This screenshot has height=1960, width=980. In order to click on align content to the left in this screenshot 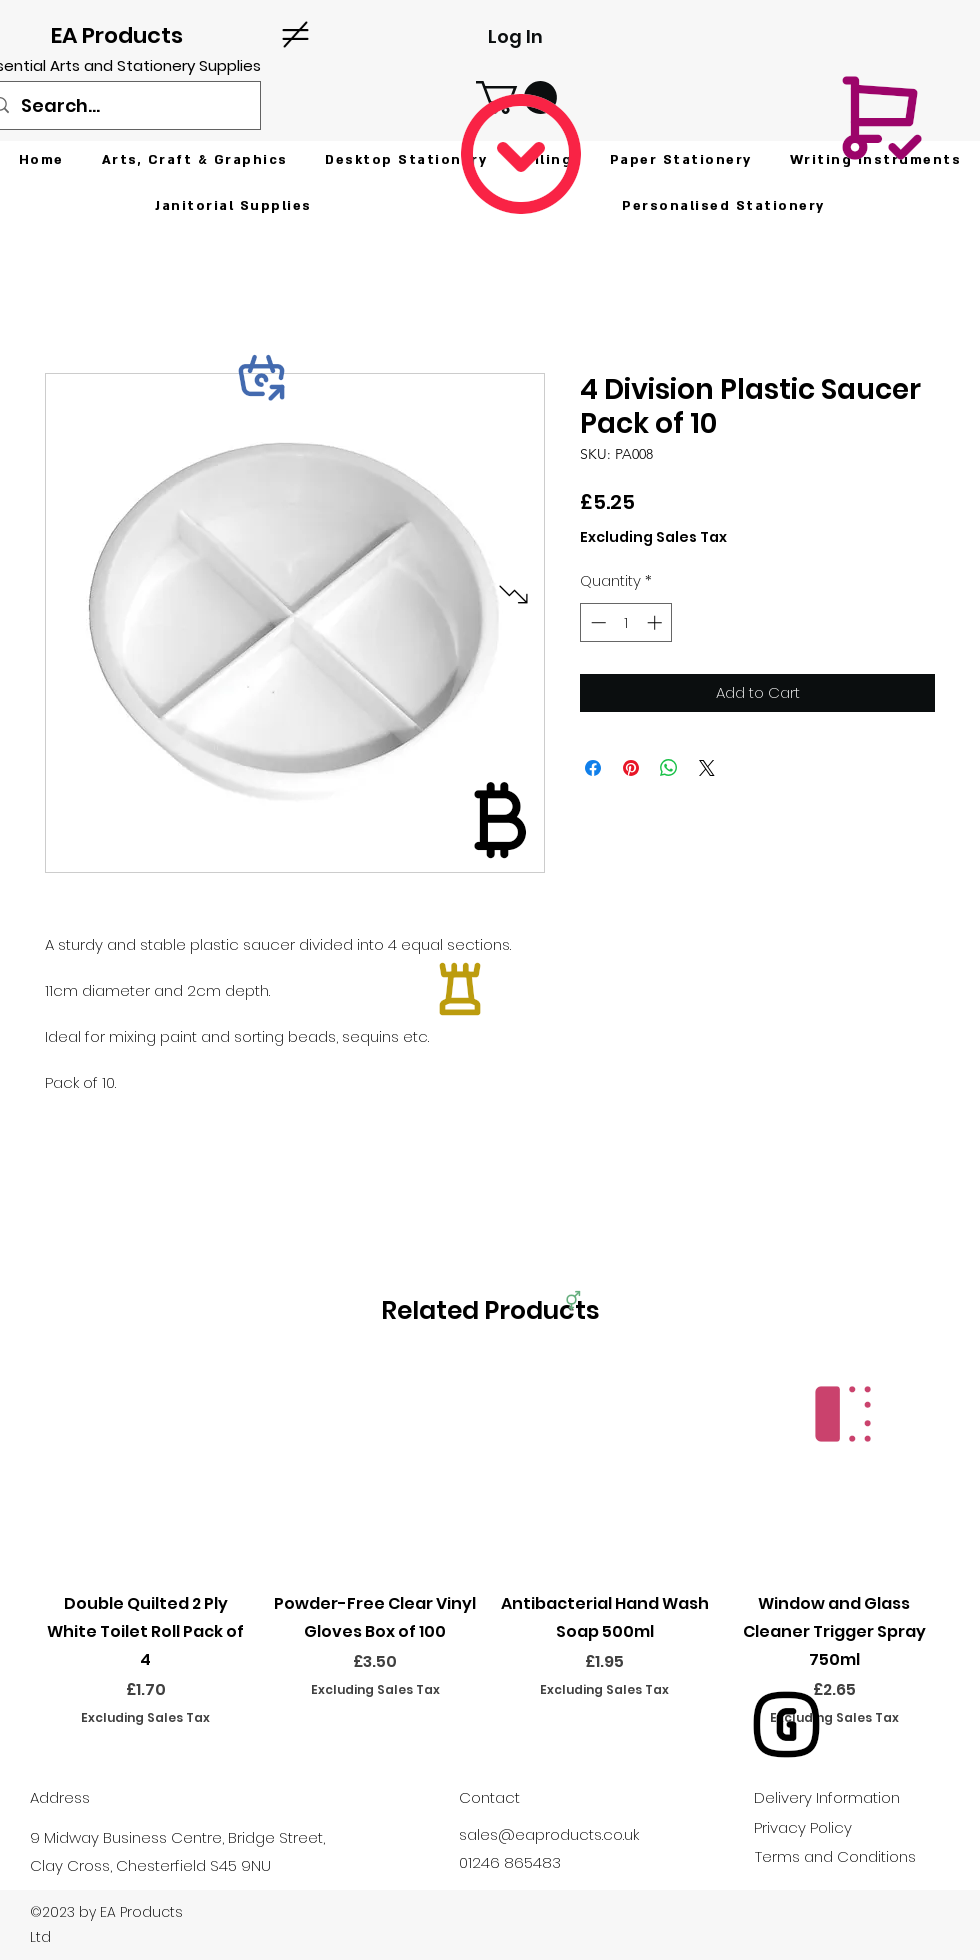, I will do `click(843, 1414)`.